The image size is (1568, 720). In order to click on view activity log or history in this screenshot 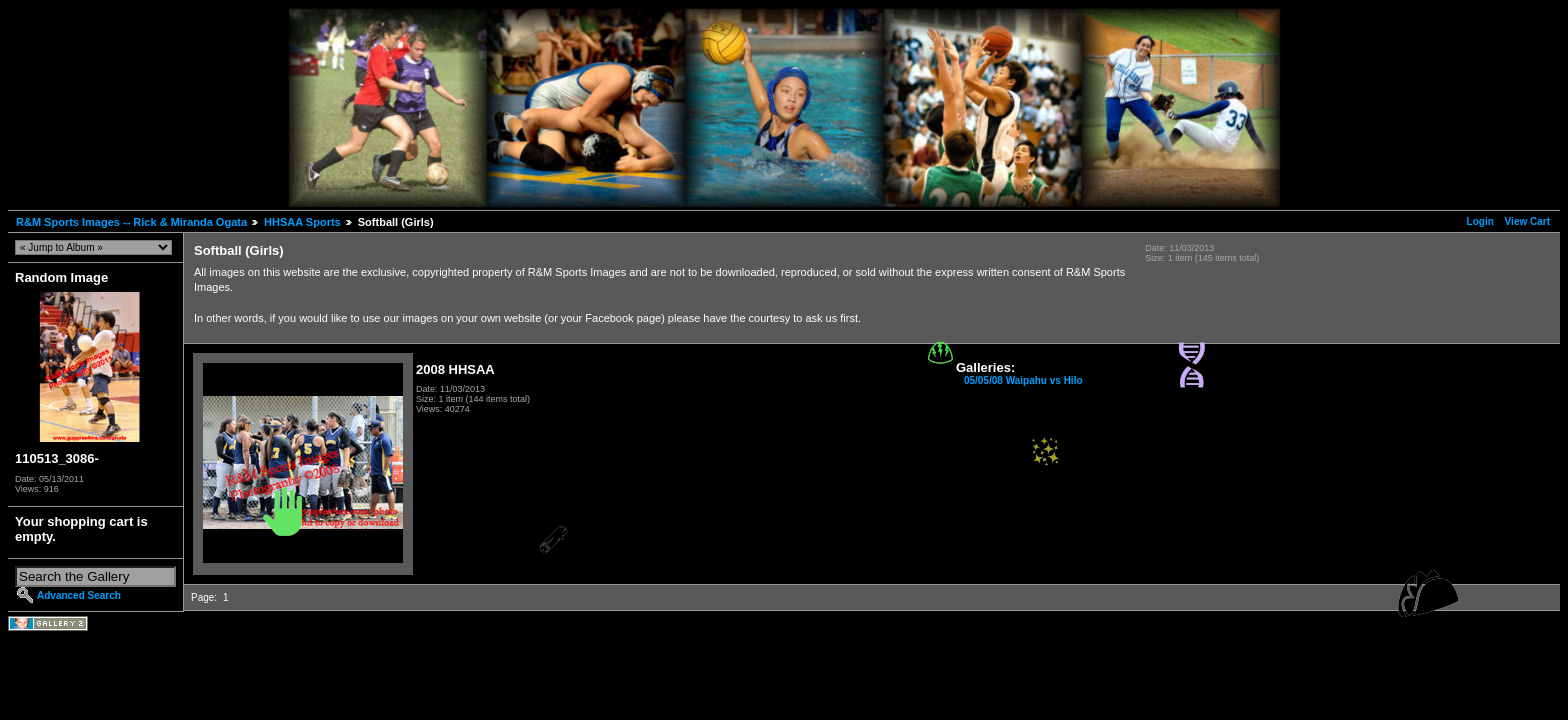, I will do `click(553, 539)`.